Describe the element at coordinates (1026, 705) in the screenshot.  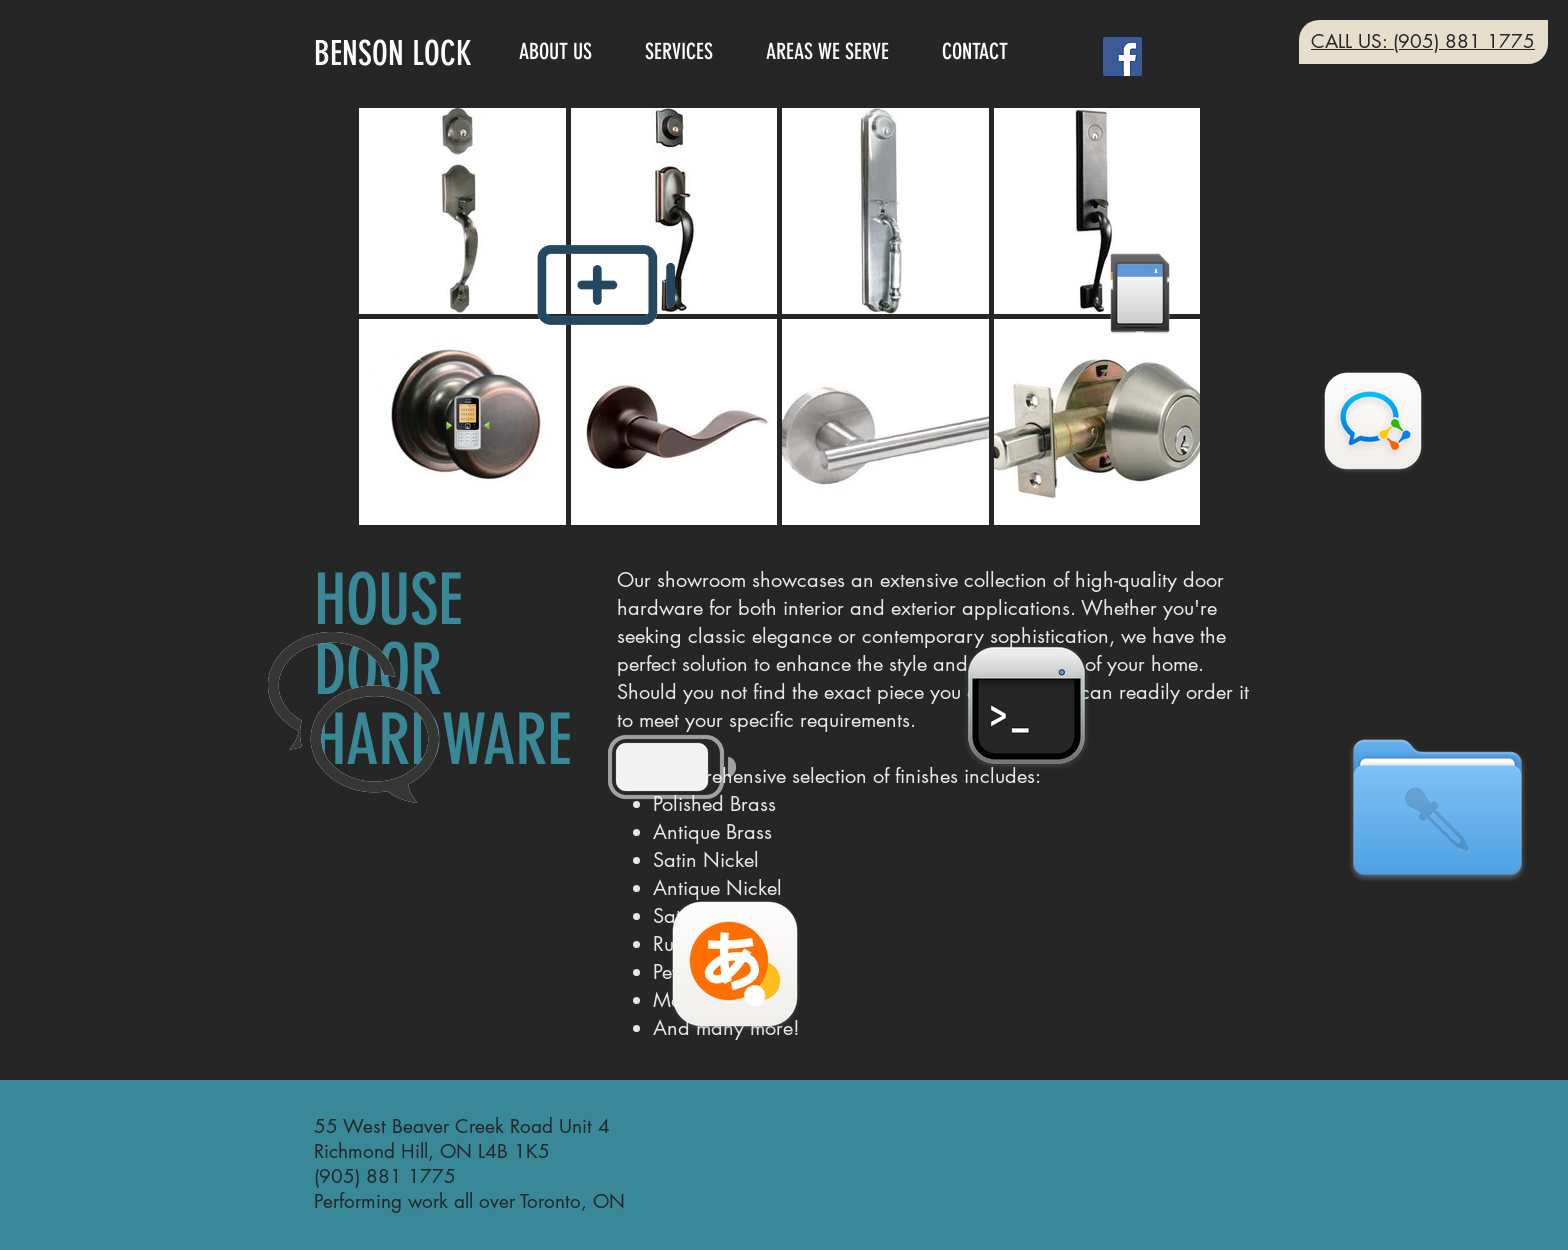
I see `open yakuake drop-down terminal` at that location.